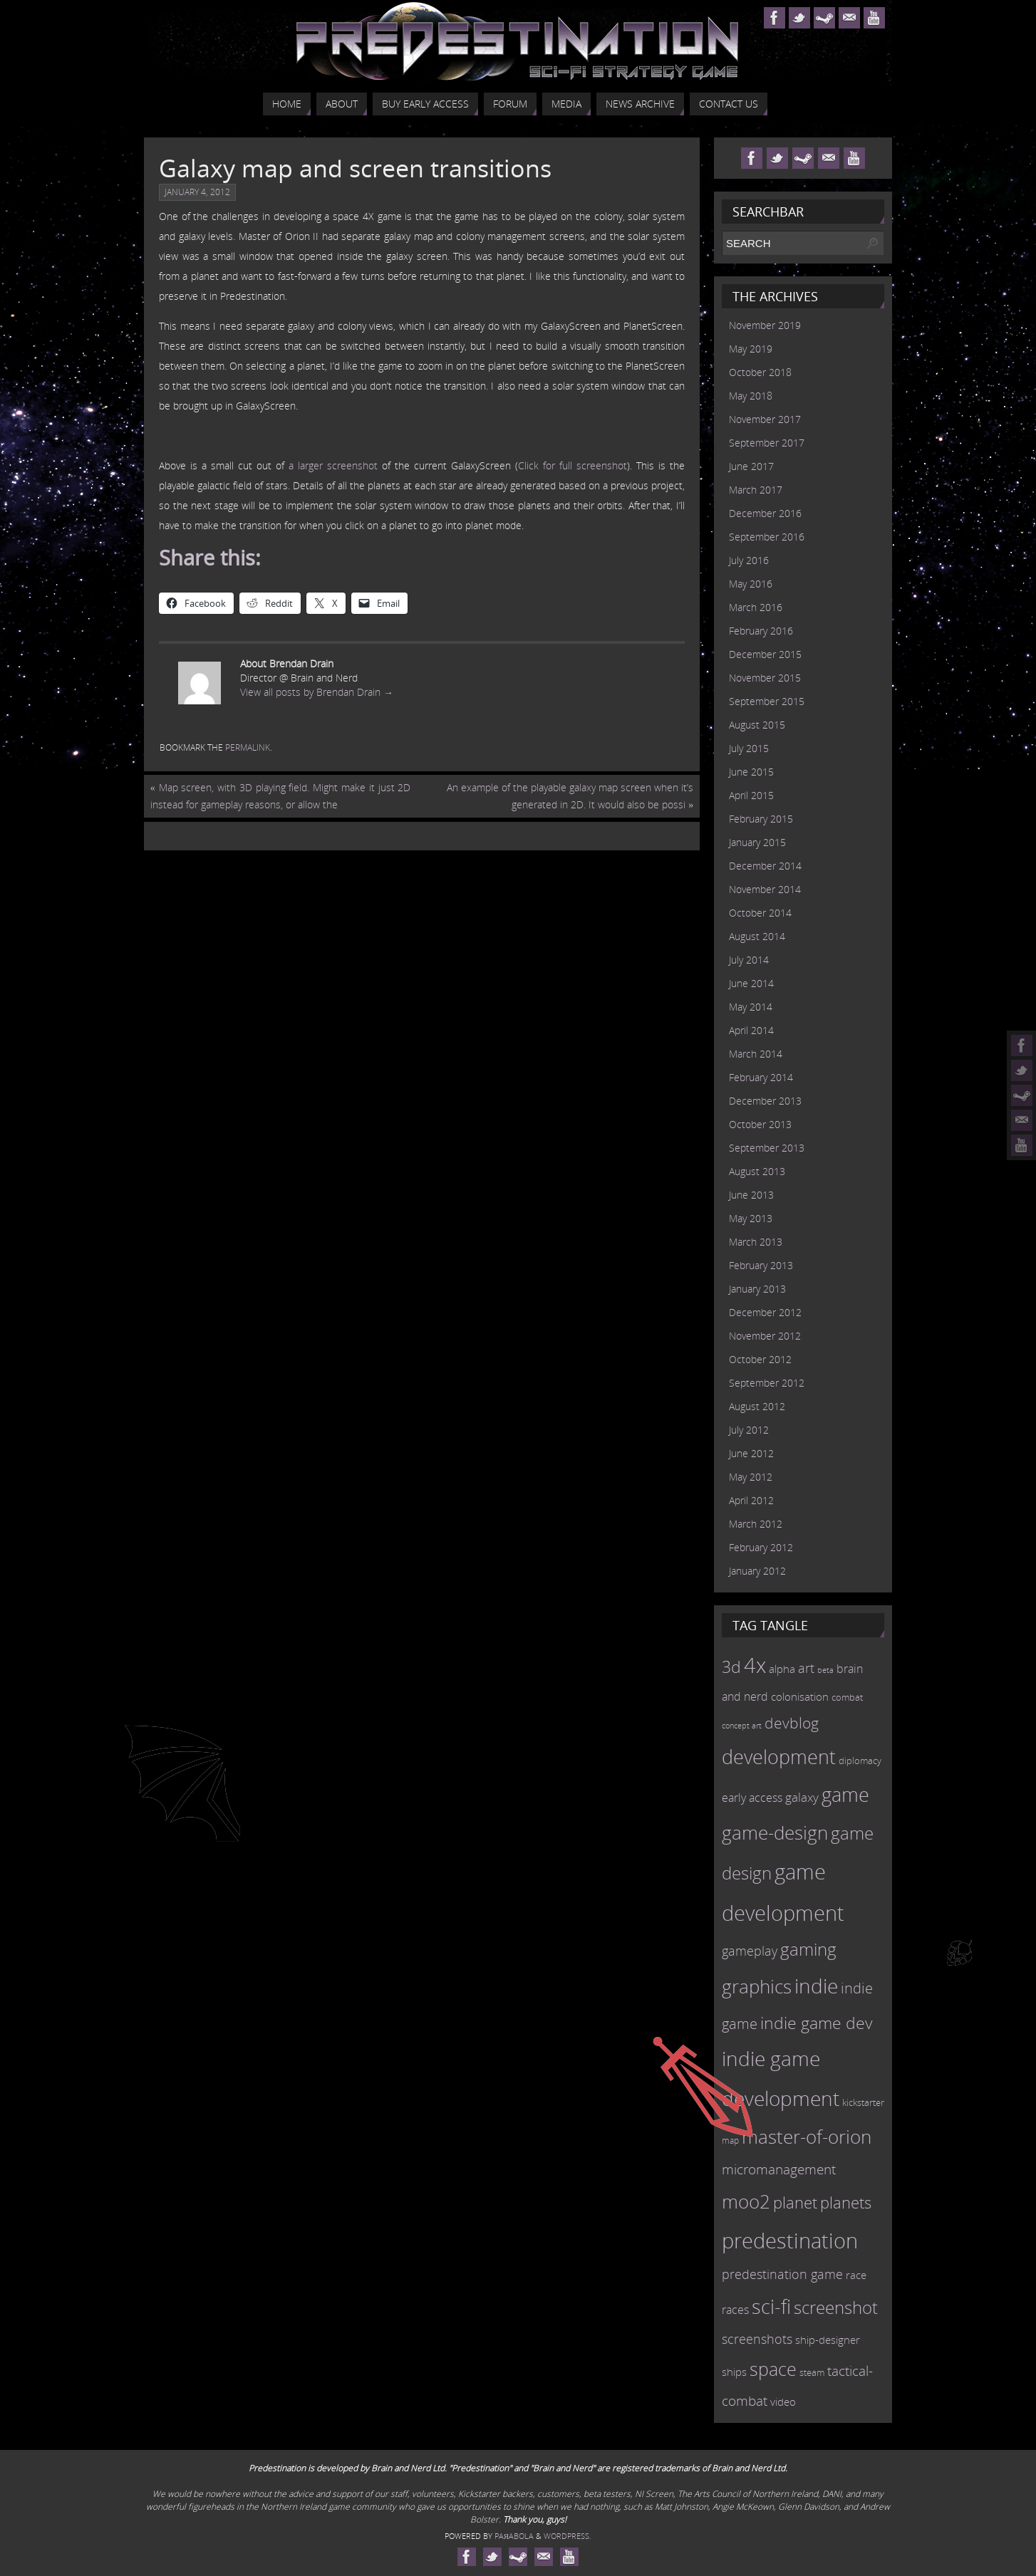  I want to click on select bat or vampire character class, so click(182, 1783).